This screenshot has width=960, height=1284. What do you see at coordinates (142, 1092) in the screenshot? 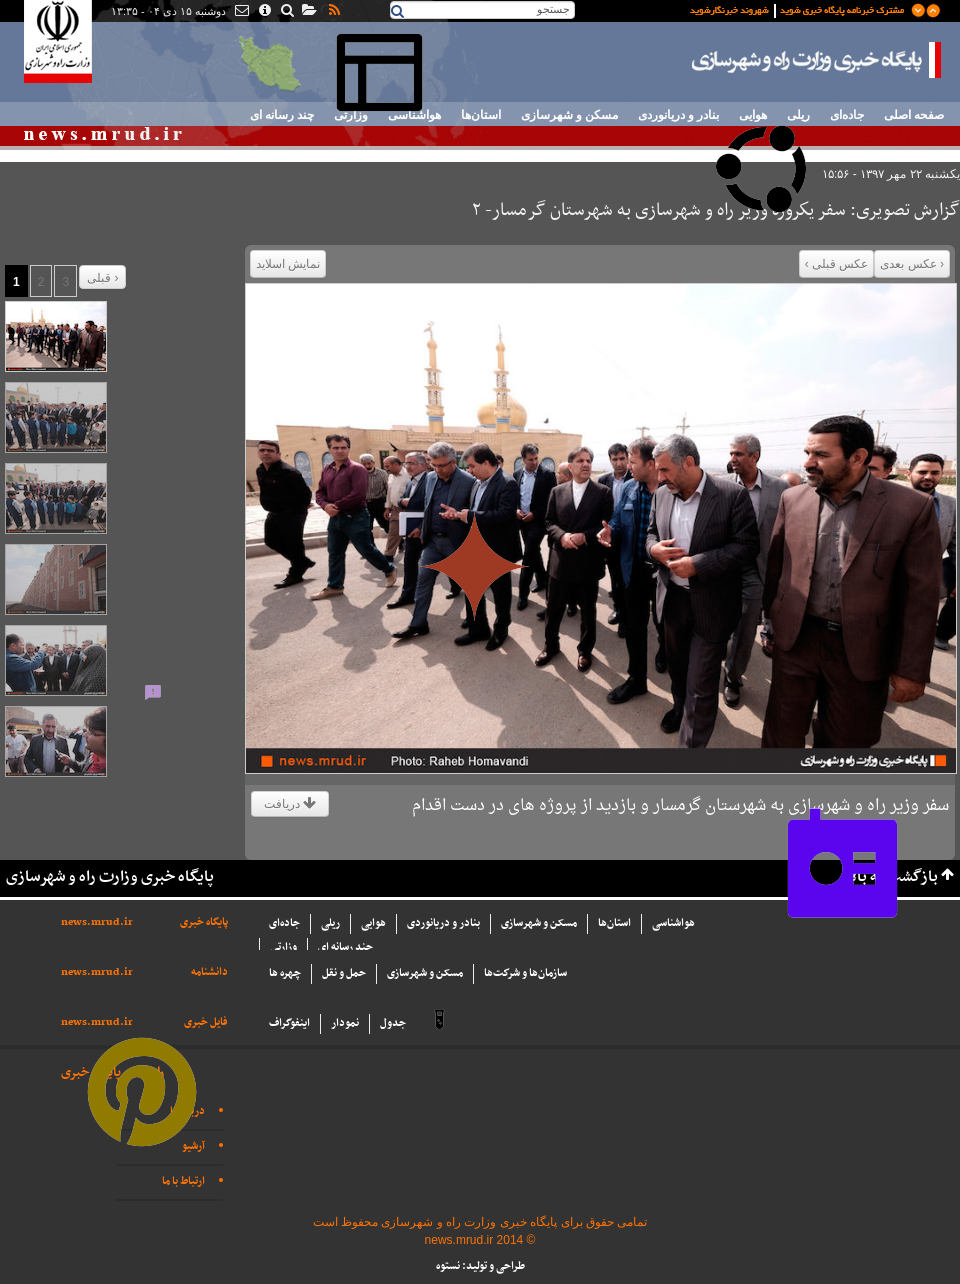
I see `open Pinterest app` at bounding box center [142, 1092].